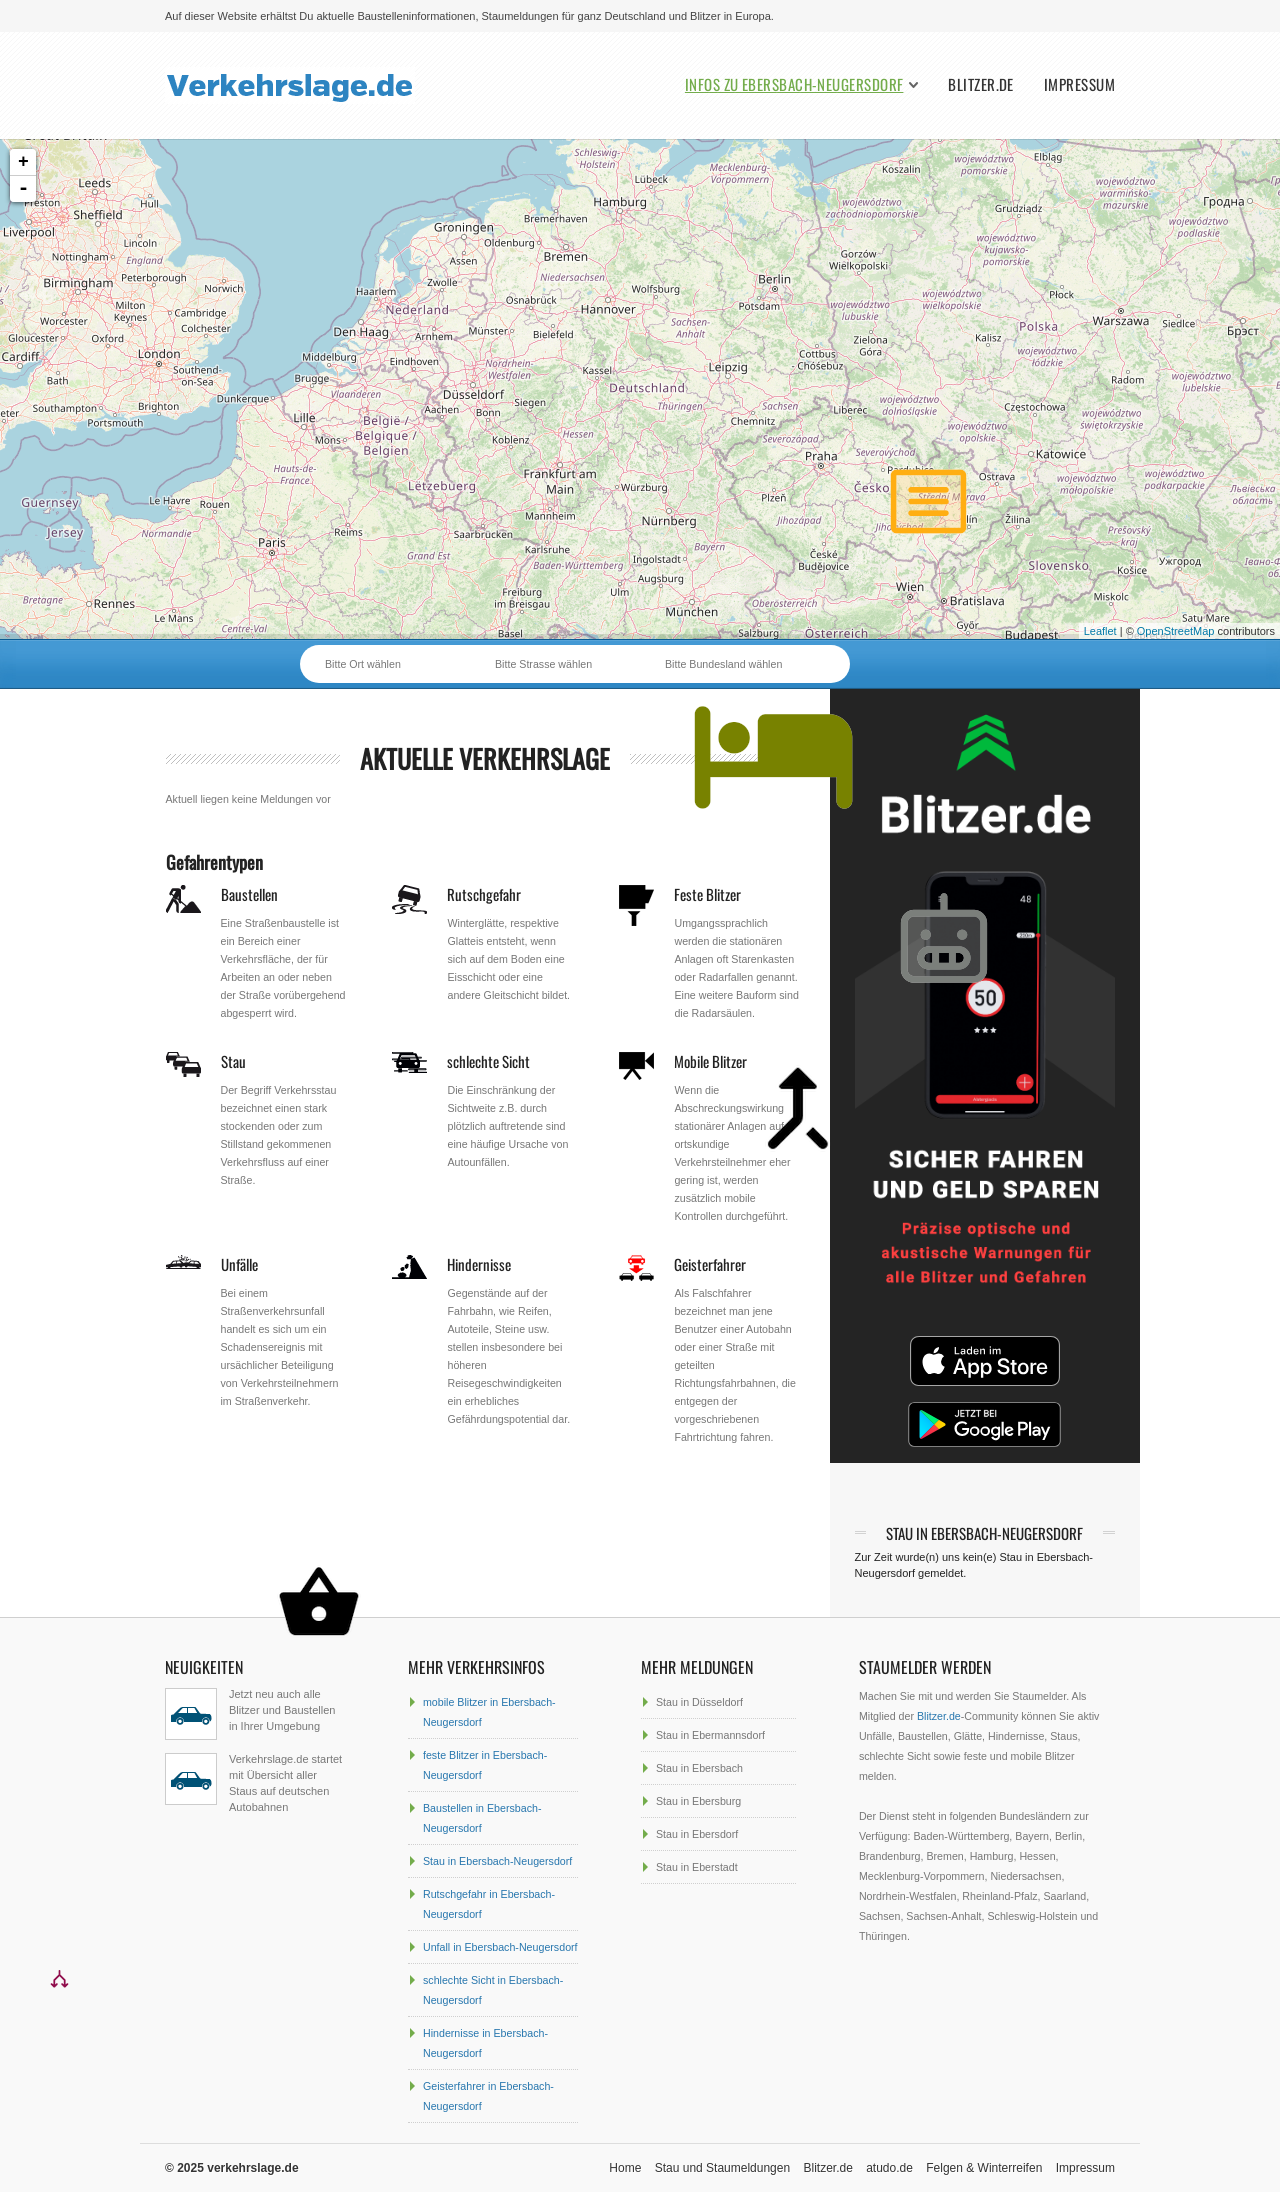  I want to click on view your shopping basket, so click(319, 1603).